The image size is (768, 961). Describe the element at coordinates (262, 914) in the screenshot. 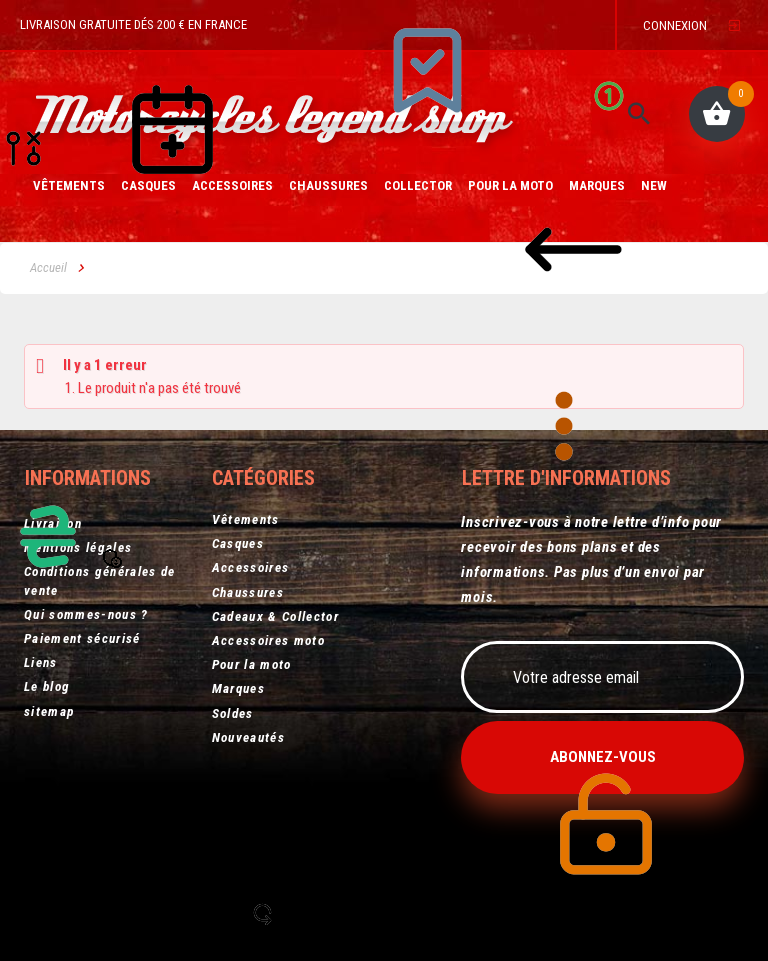

I see `redo or repeat the previous action` at that location.